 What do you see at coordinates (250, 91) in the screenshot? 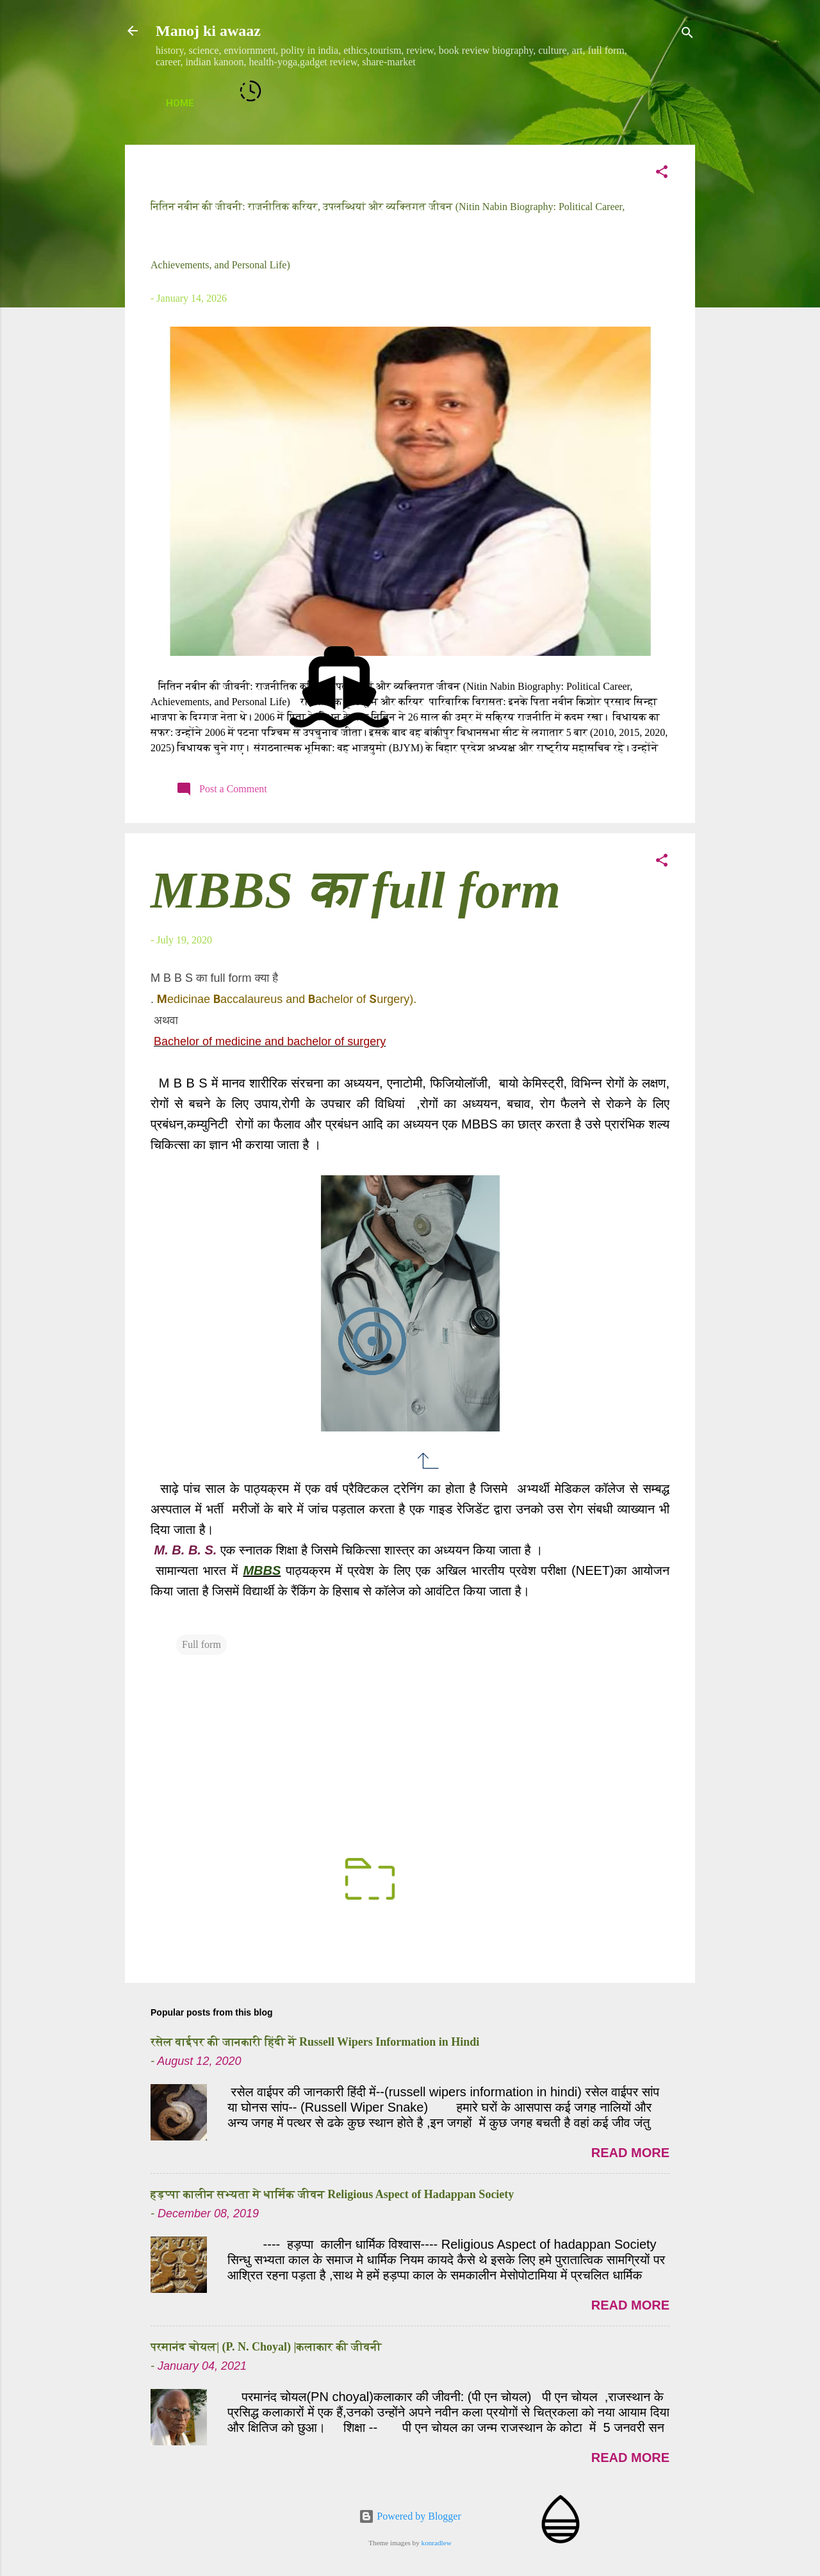
I see `indicates expiring or temporary content` at bounding box center [250, 91].